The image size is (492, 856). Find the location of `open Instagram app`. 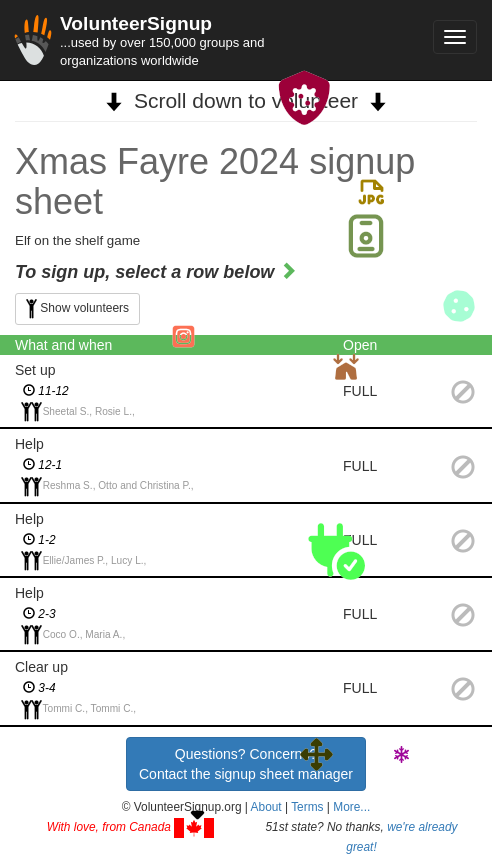

open Instagram app is located at coordinates (183, 336).